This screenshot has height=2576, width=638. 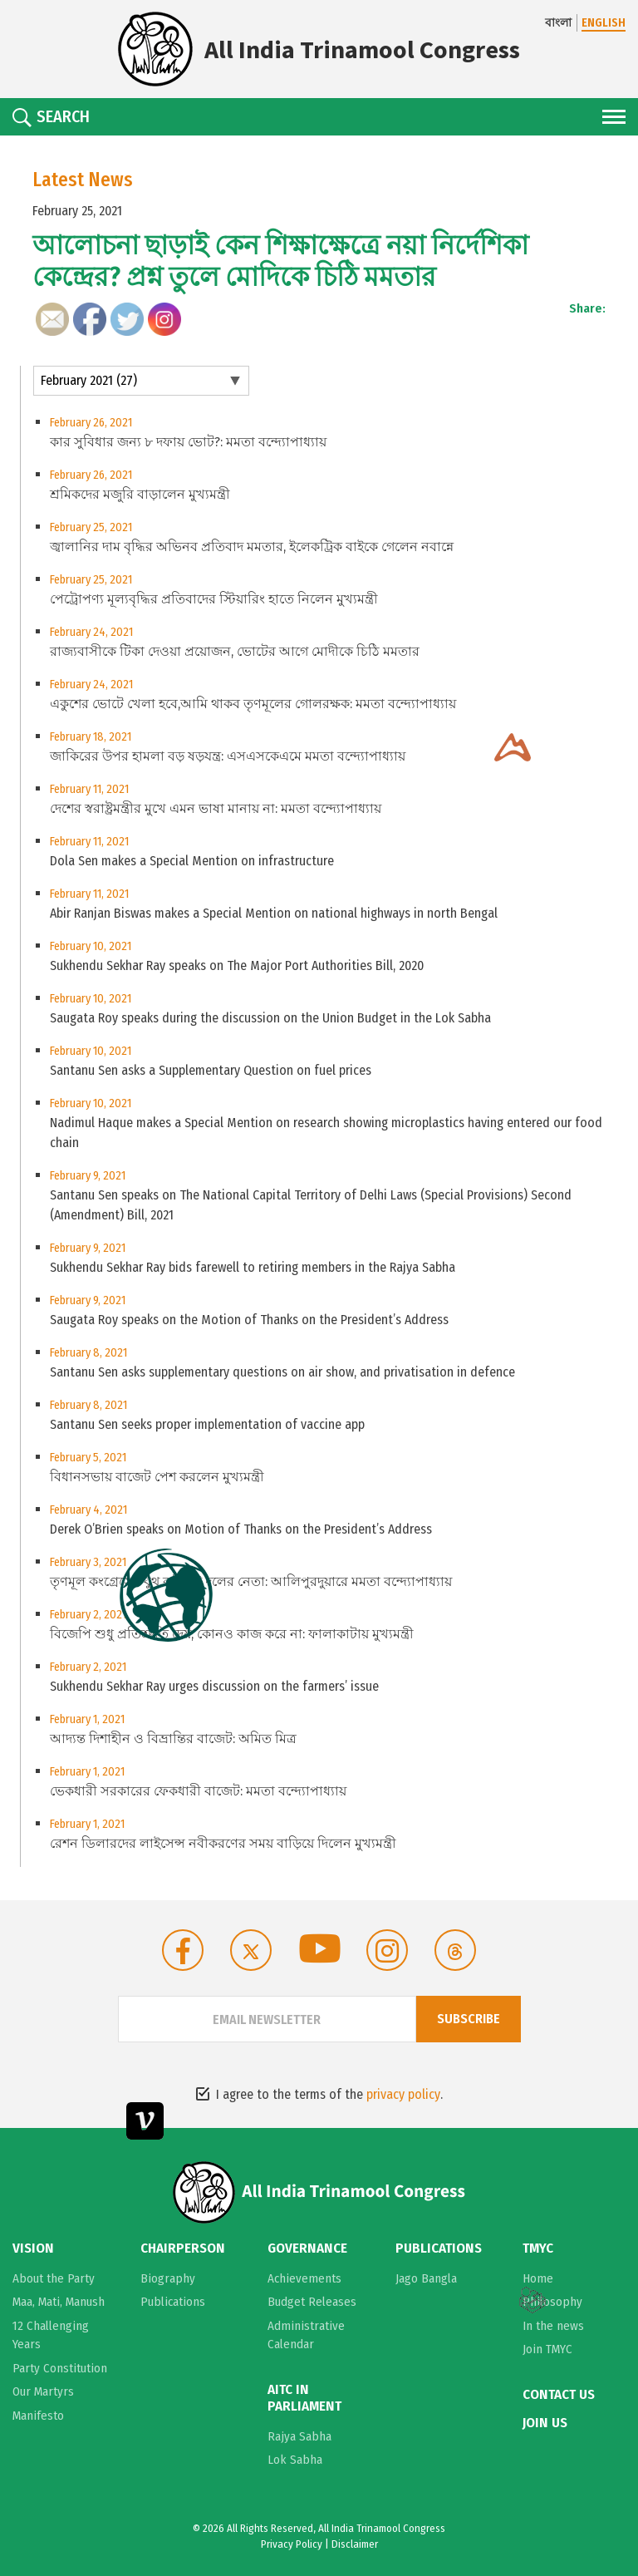 I want to click on Esri geographic information system (GIS) branding, so click(x=166, y=1595).